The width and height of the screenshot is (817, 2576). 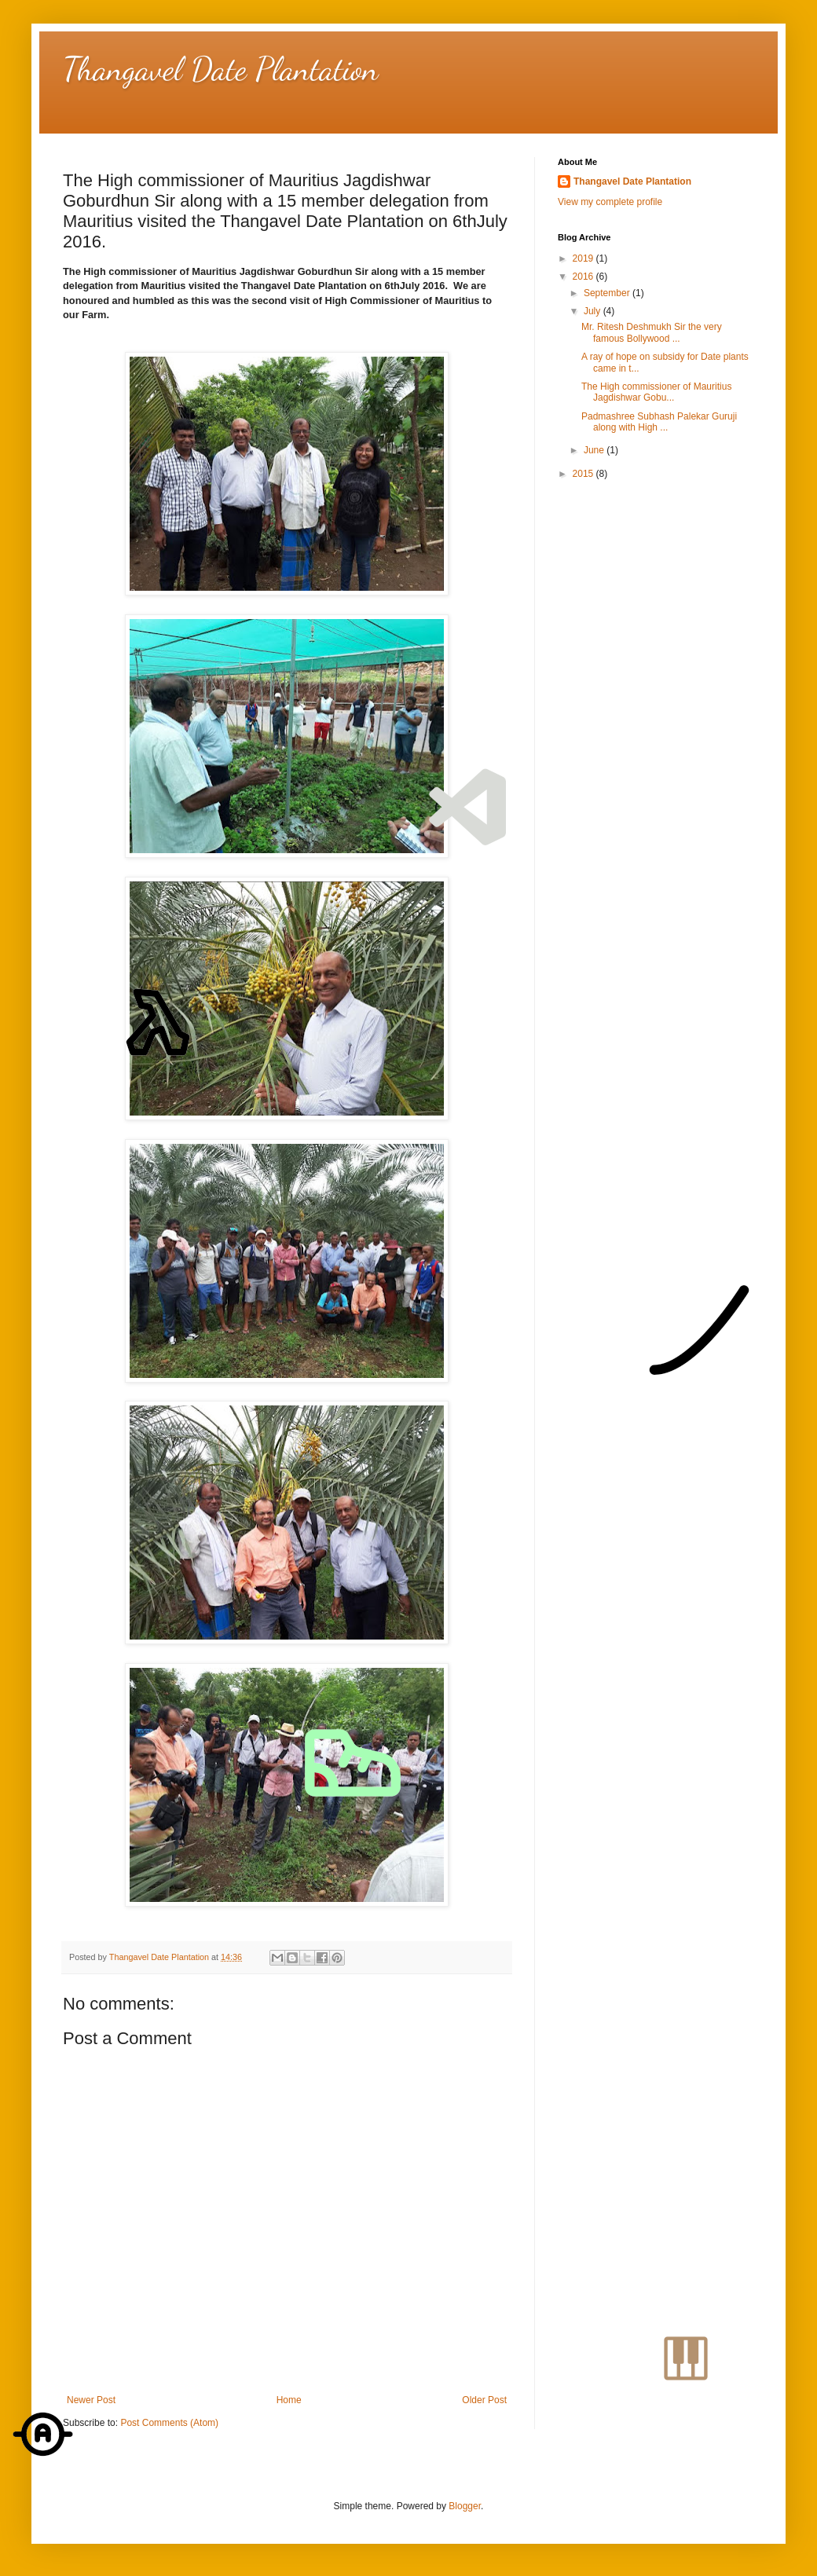 What do you see at coordinates (42, 2434) in the screenshot?
I see `ammeter symbol for circuit diagrams` at bounding box center [42, 2434].